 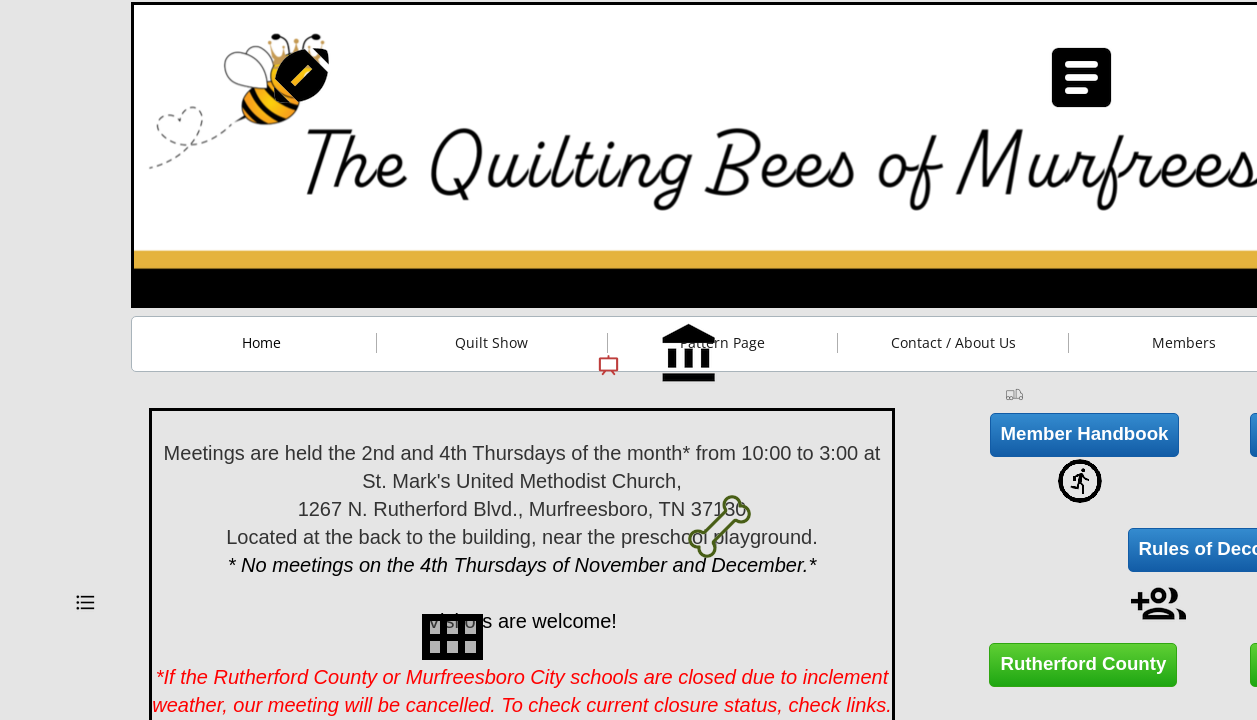 I want to click on start or view a presentation, so click(x=608, y=365).